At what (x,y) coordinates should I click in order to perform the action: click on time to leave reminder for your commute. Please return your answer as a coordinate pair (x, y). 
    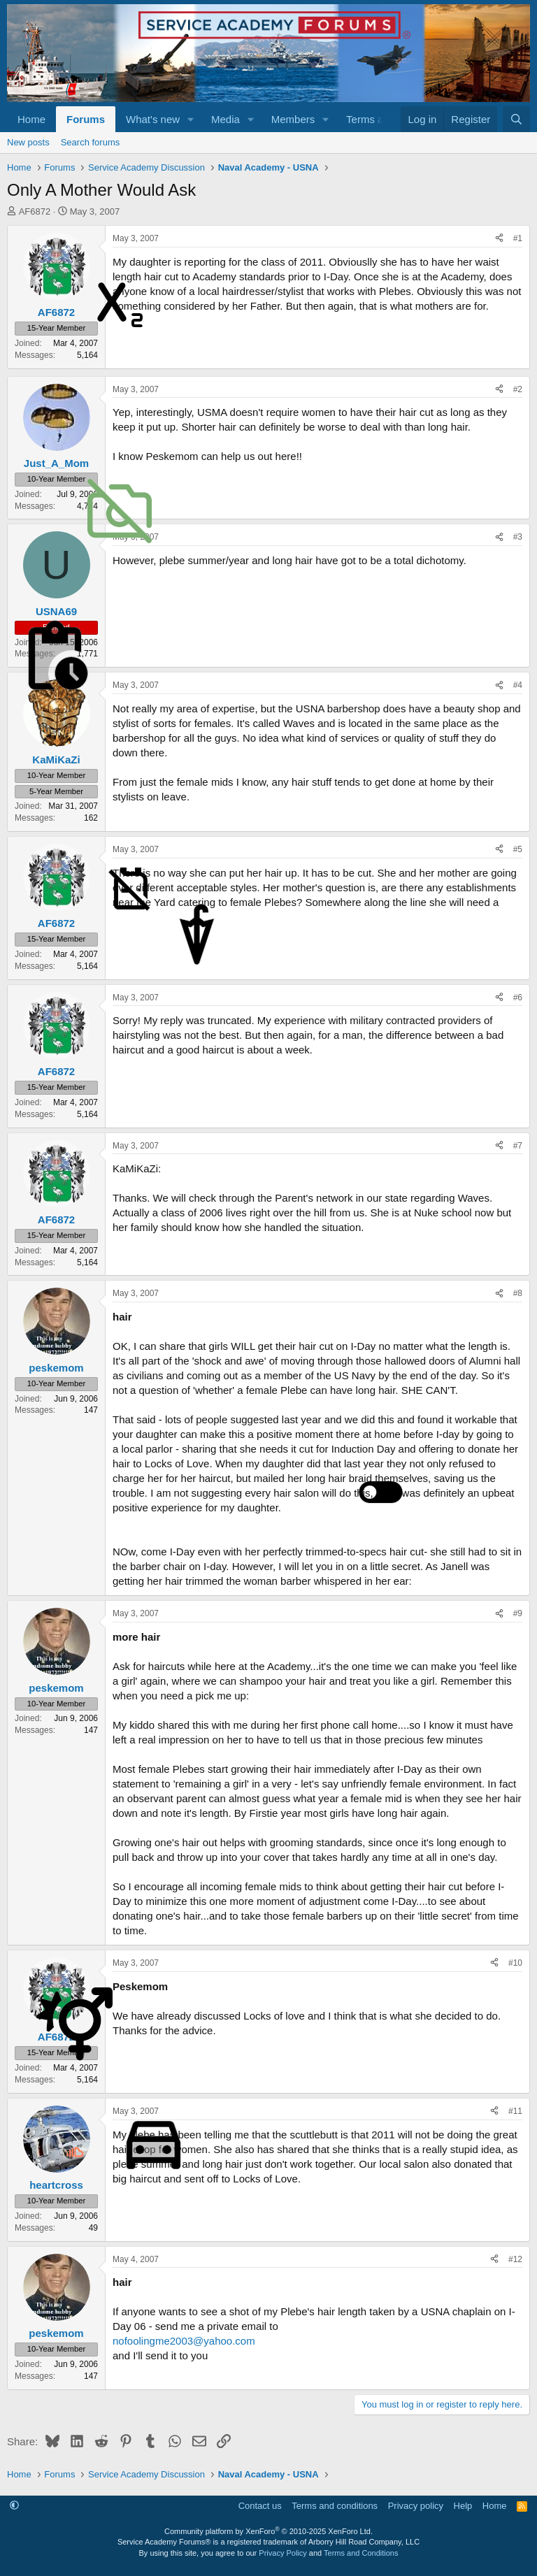
    Looking at the image, I should click on (153, 2145).